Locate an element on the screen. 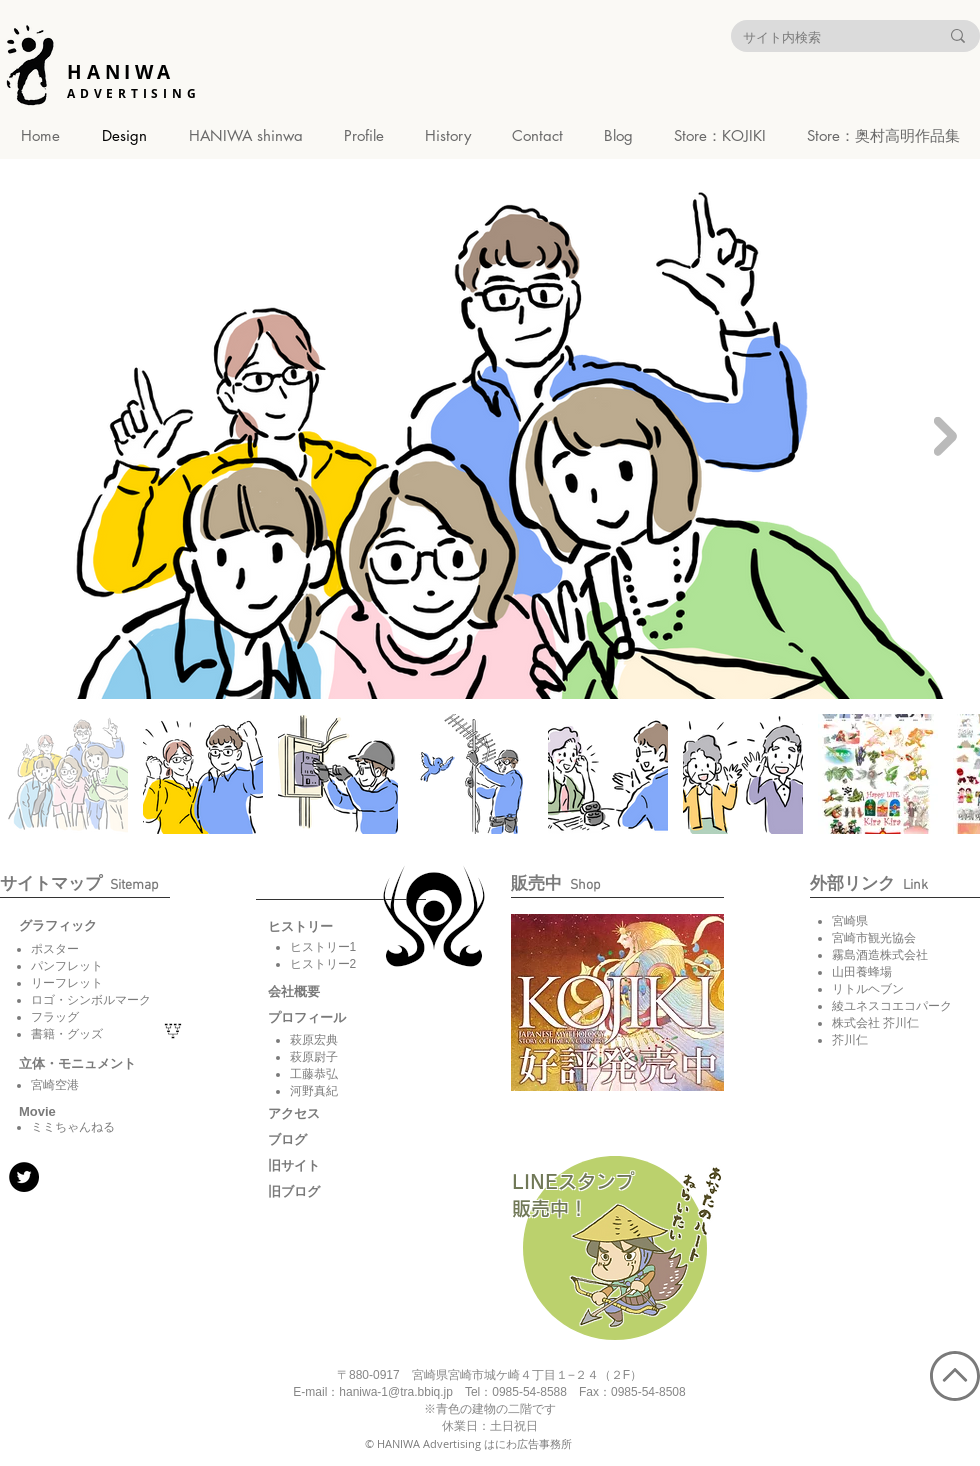 The height and width of the screenshot is (1466, 980). view family tree or genealogy chart is located at coordinates (173, 1031).